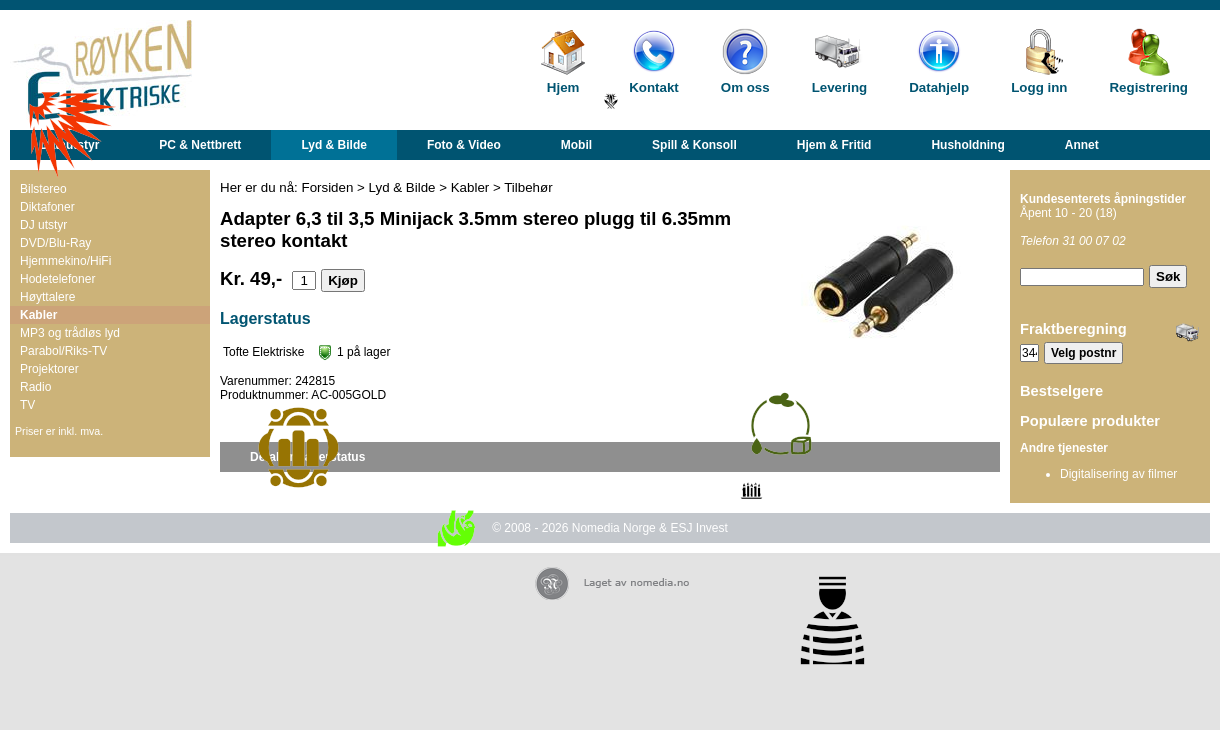 The image size is (1220, 730). What do you see at coordinates (74, 136) in the screenshot?
I see `toggle brightness or light mode` at bounding box center [74, 136].